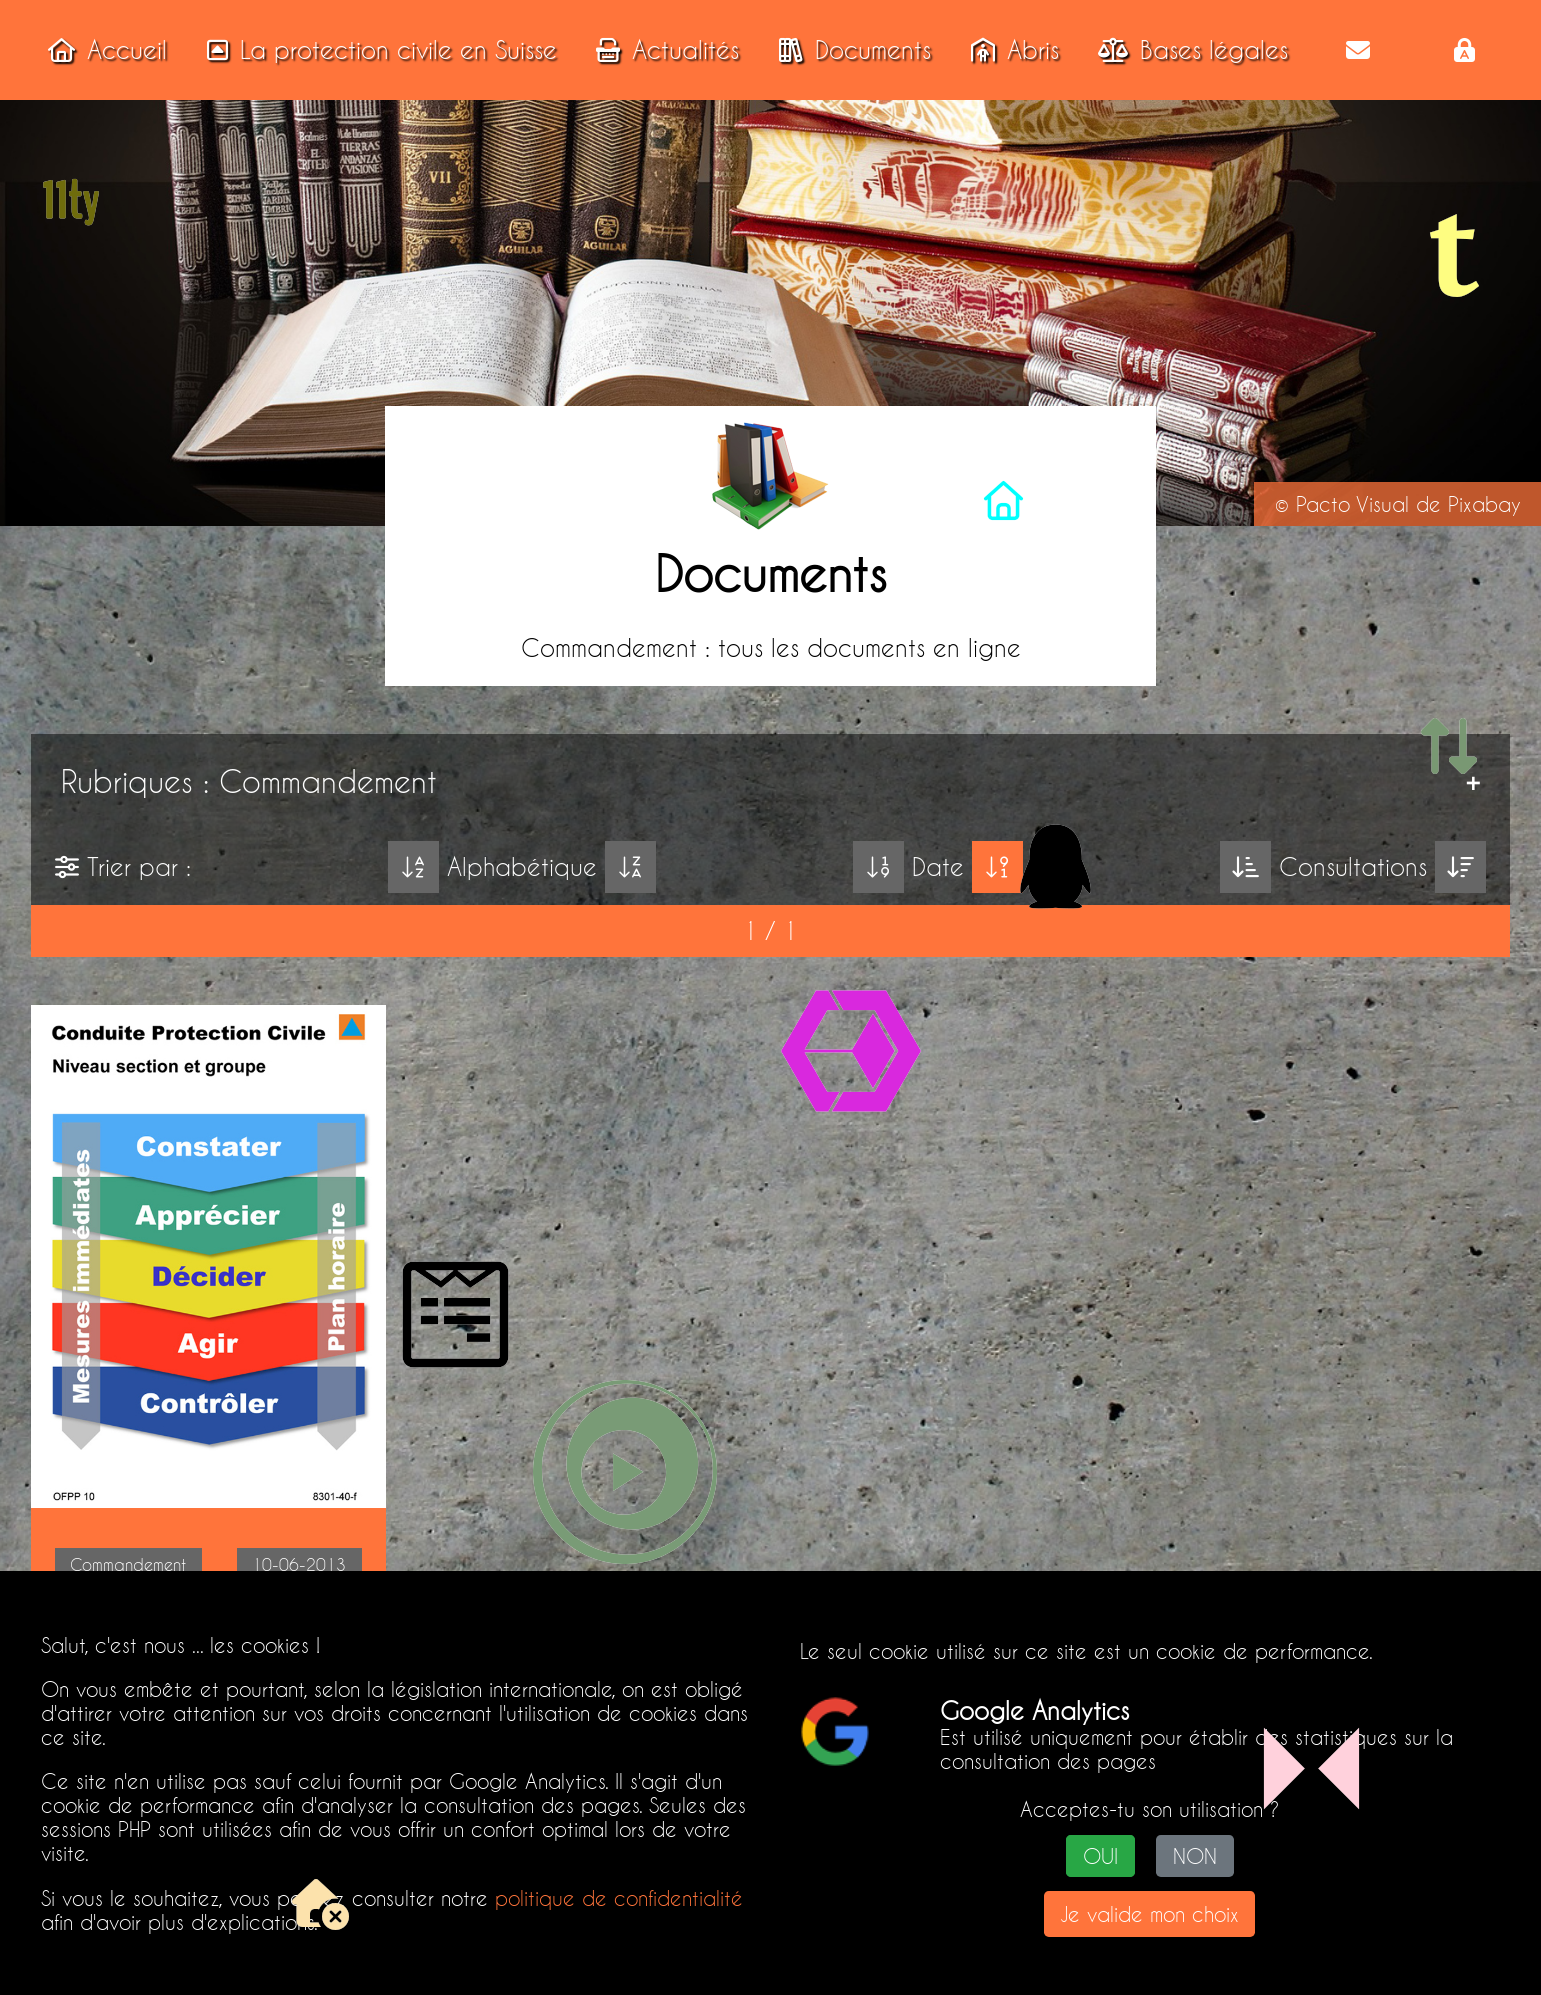 Image resolution: width=1541 pixels, height=1995 pixels. What do you see at coordinates (1311, 1768) in the screenshot?
I see `collapse or contract a panel horizontally` at bounding box center [1311, 1768].